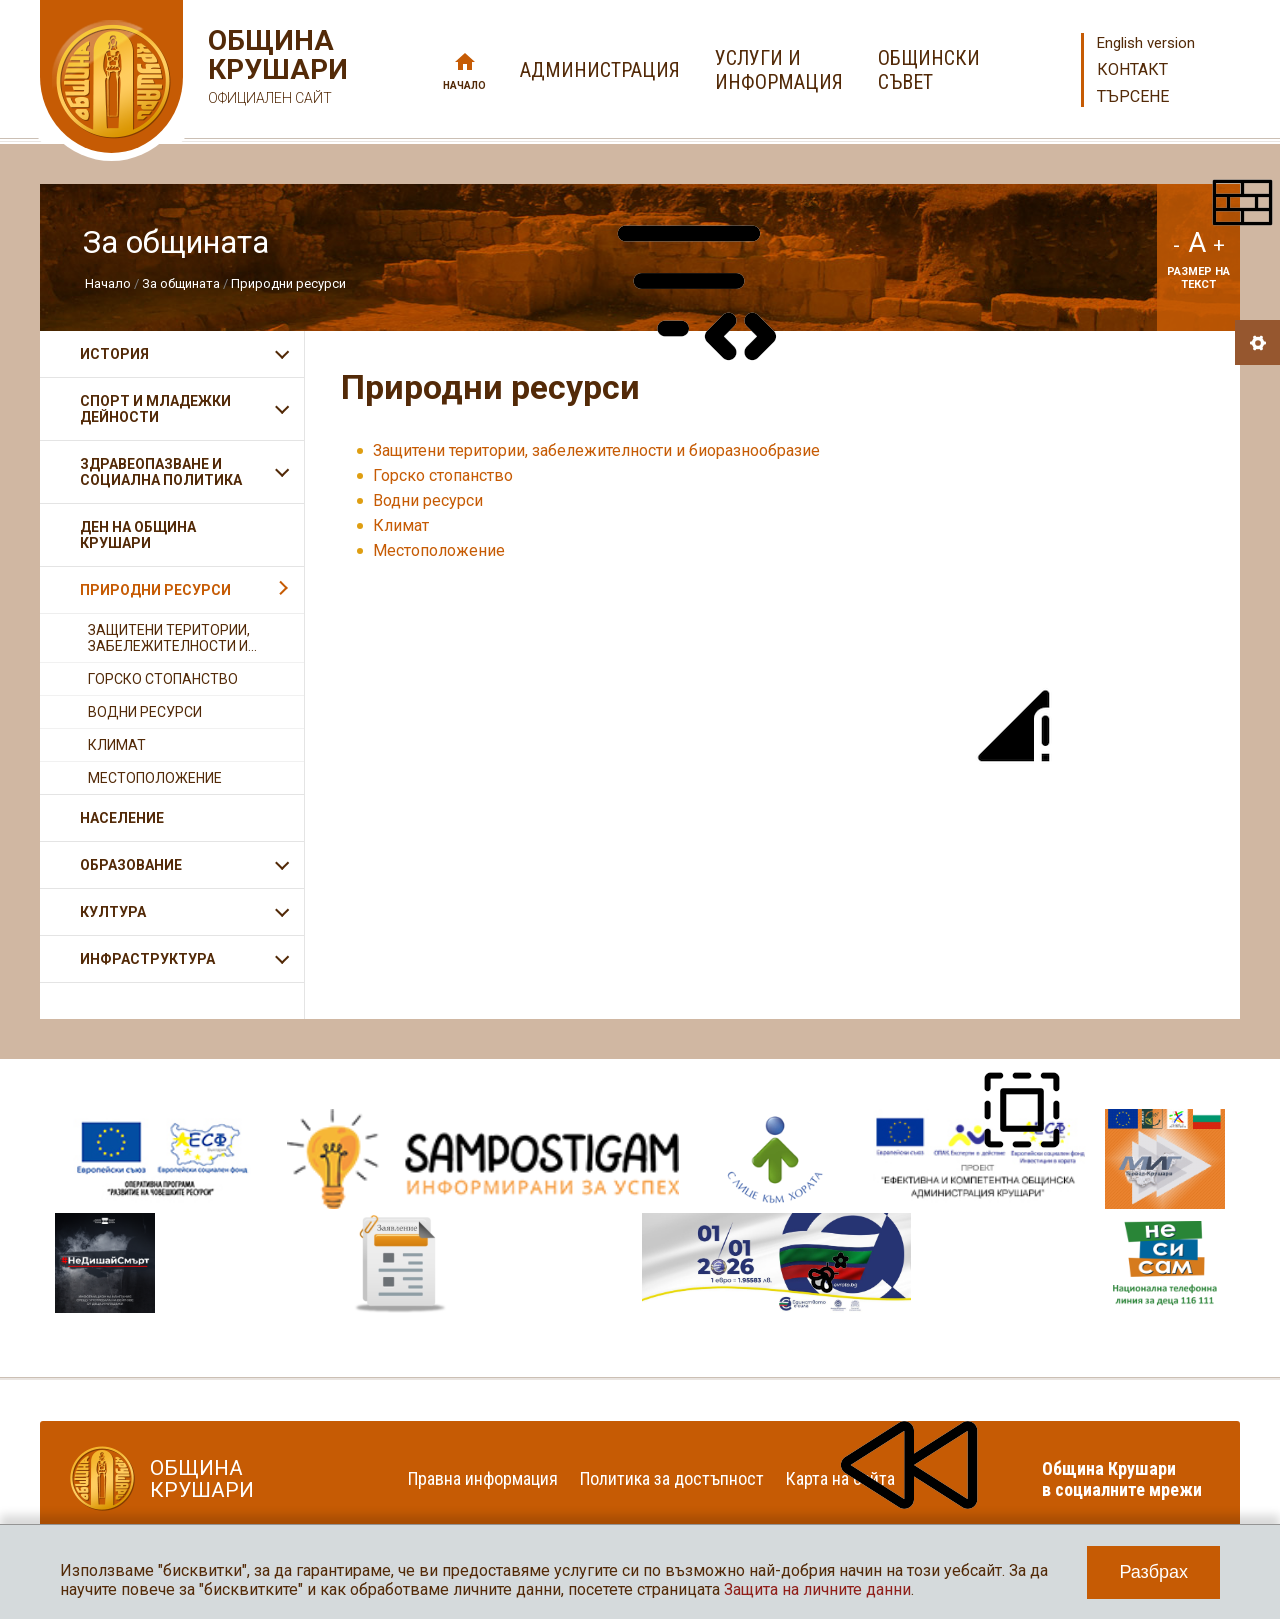 This screenshot has height=1619, width=1280. What do you see at coordinates (914, 1465) in the screenshot?
I see `rewind media or skip backward` at bounding box center [914, 1465].